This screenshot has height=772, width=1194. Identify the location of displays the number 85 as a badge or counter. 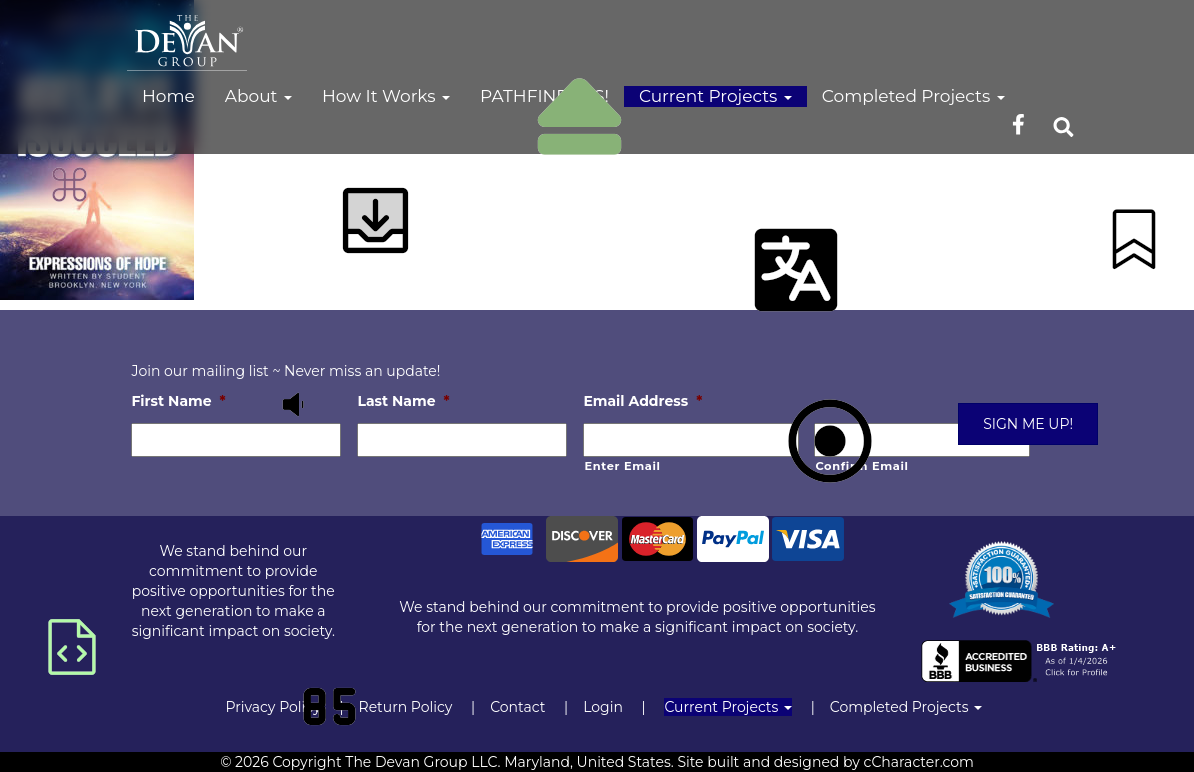
(329, 706).